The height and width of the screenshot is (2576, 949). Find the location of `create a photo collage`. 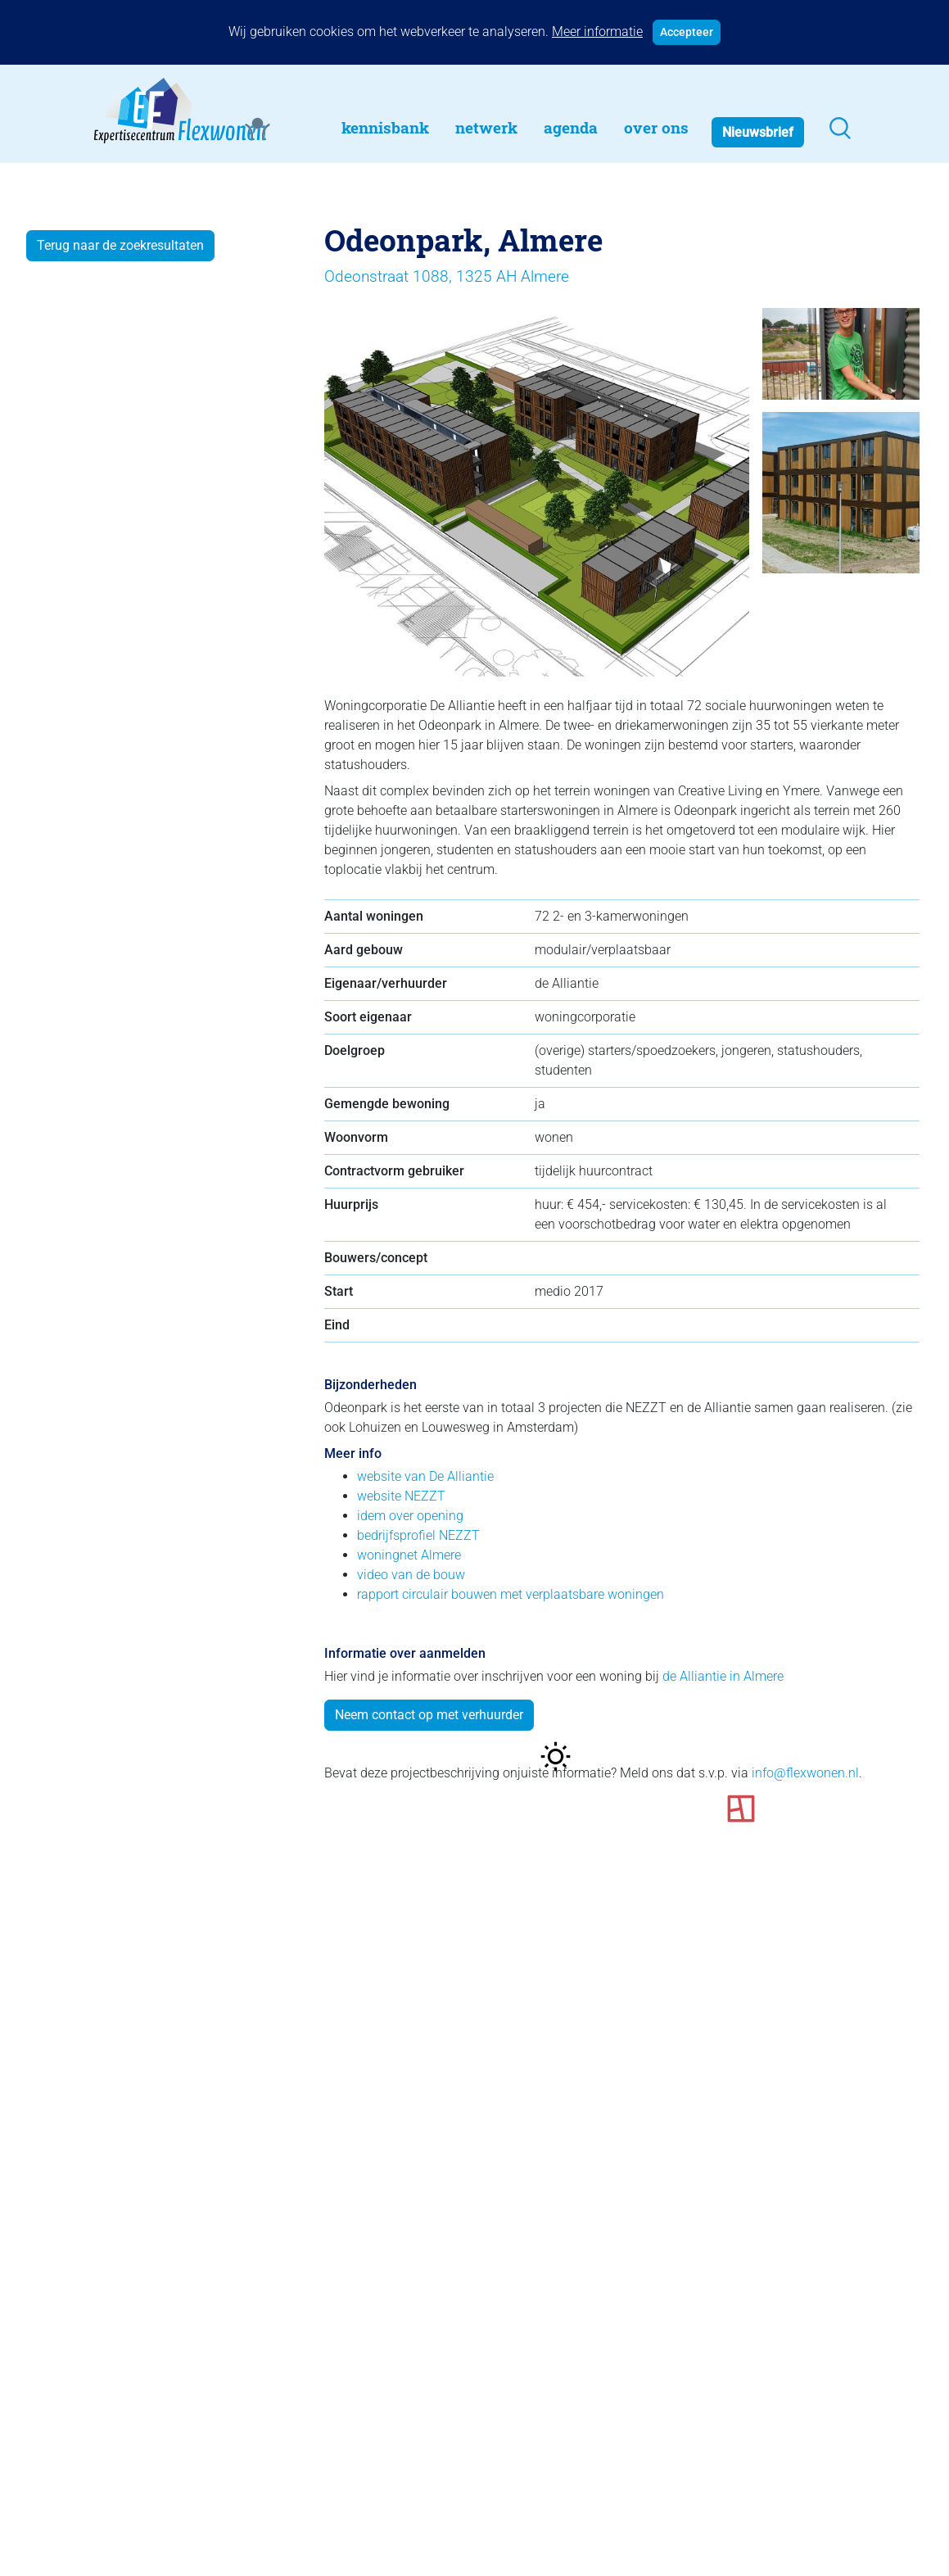

create a photo collage is located at coordinates (741, 1809).